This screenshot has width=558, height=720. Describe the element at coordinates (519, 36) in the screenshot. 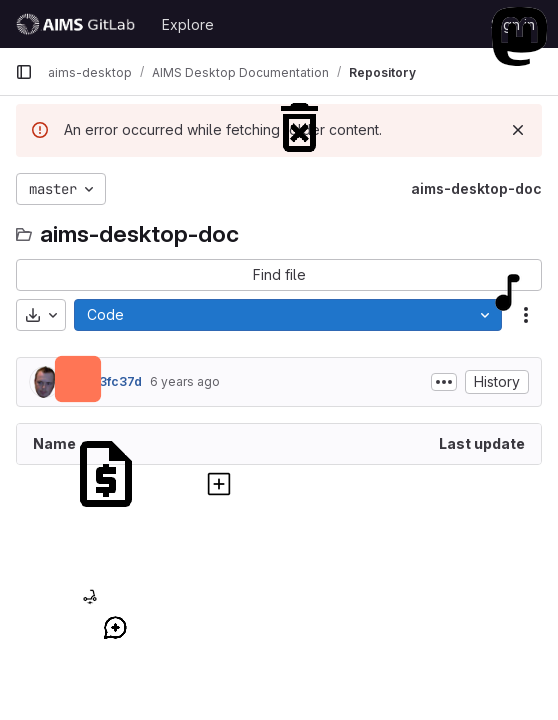

I see `open mastodon app` at that location.